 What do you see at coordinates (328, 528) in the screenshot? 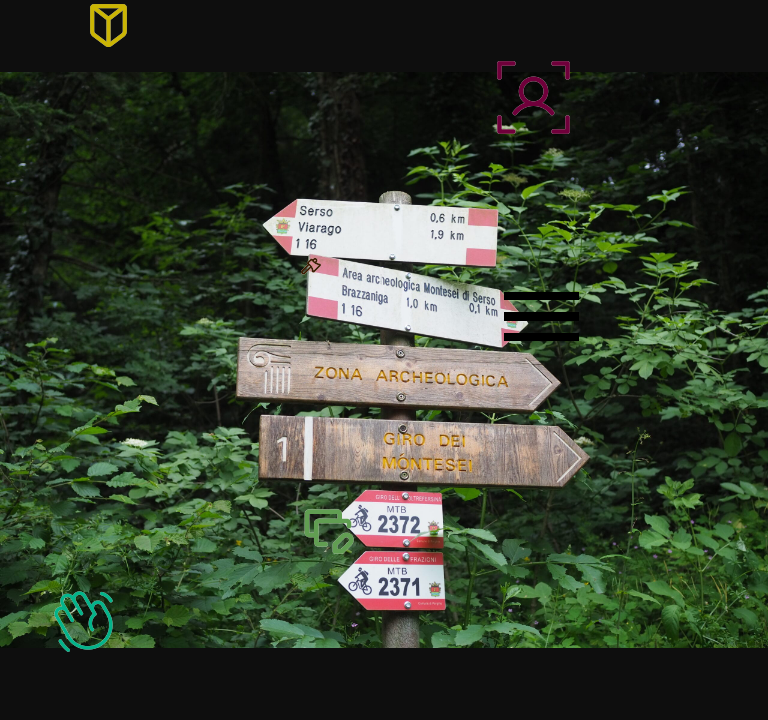
I see `edit payment or cash transaction details` at bounding box center [328, 528].